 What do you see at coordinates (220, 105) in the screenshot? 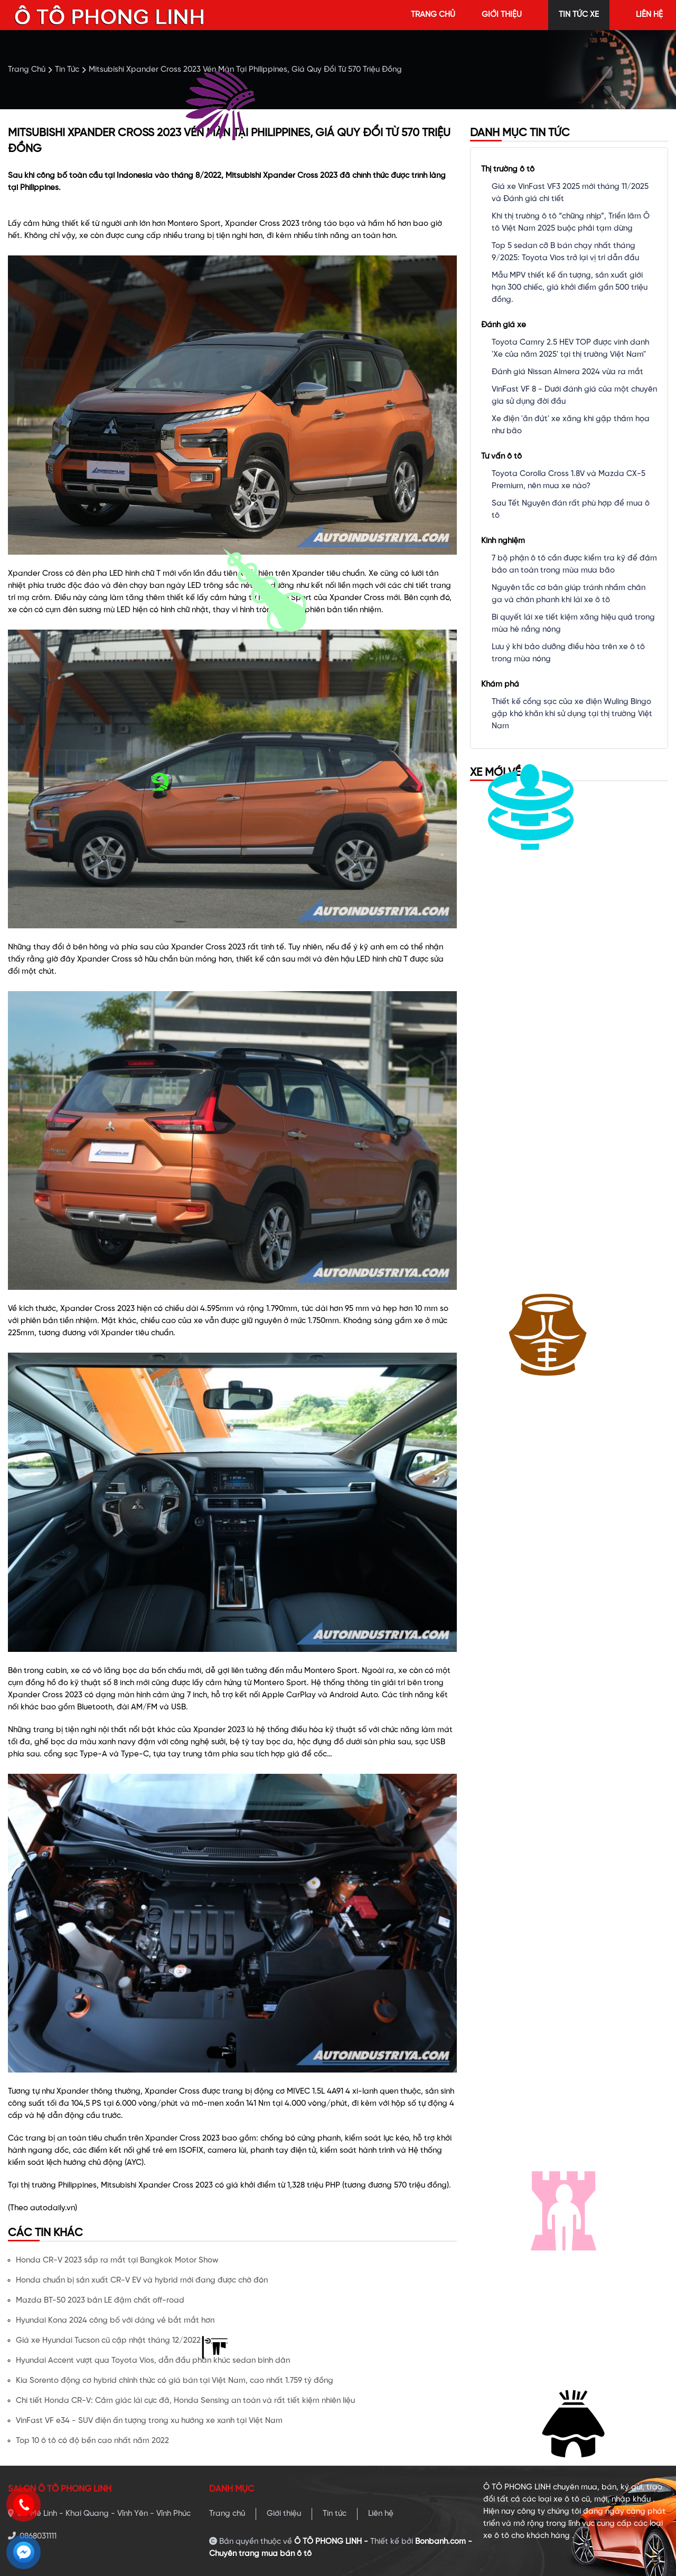
I see `select native american or tribal theme` at bounding box center [220, 105].